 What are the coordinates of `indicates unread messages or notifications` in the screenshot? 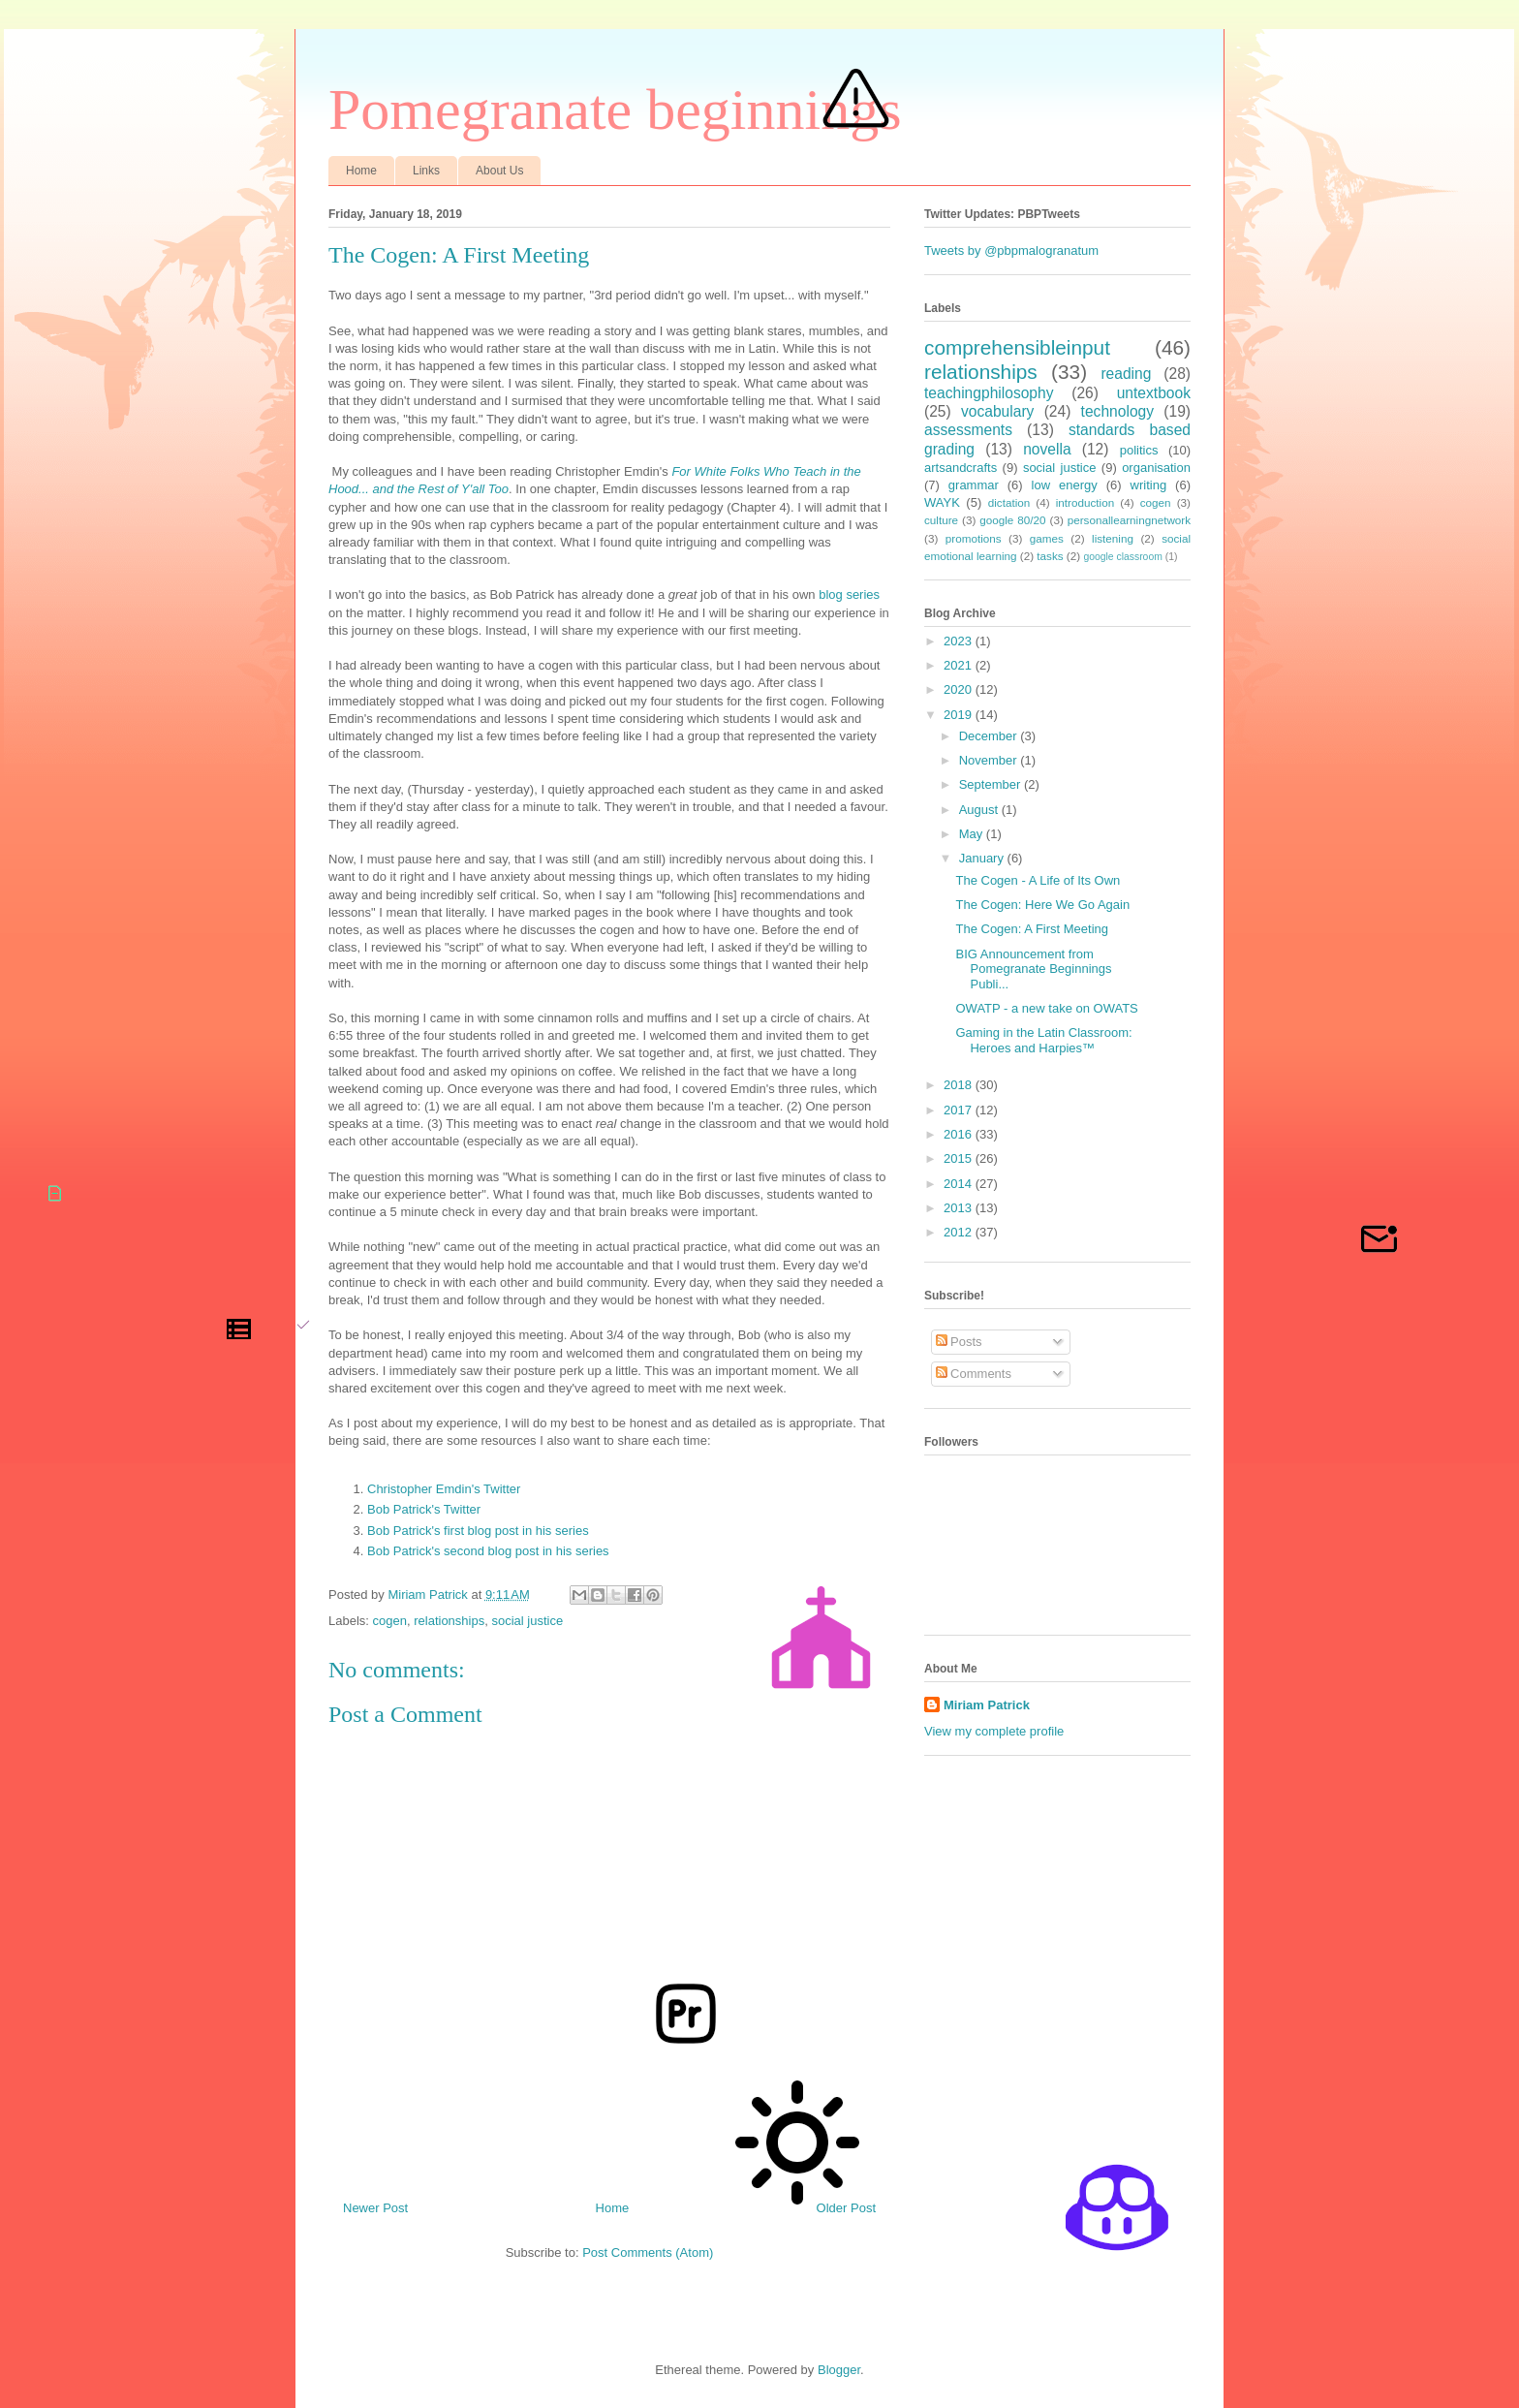 It's located at (1379, 1238).